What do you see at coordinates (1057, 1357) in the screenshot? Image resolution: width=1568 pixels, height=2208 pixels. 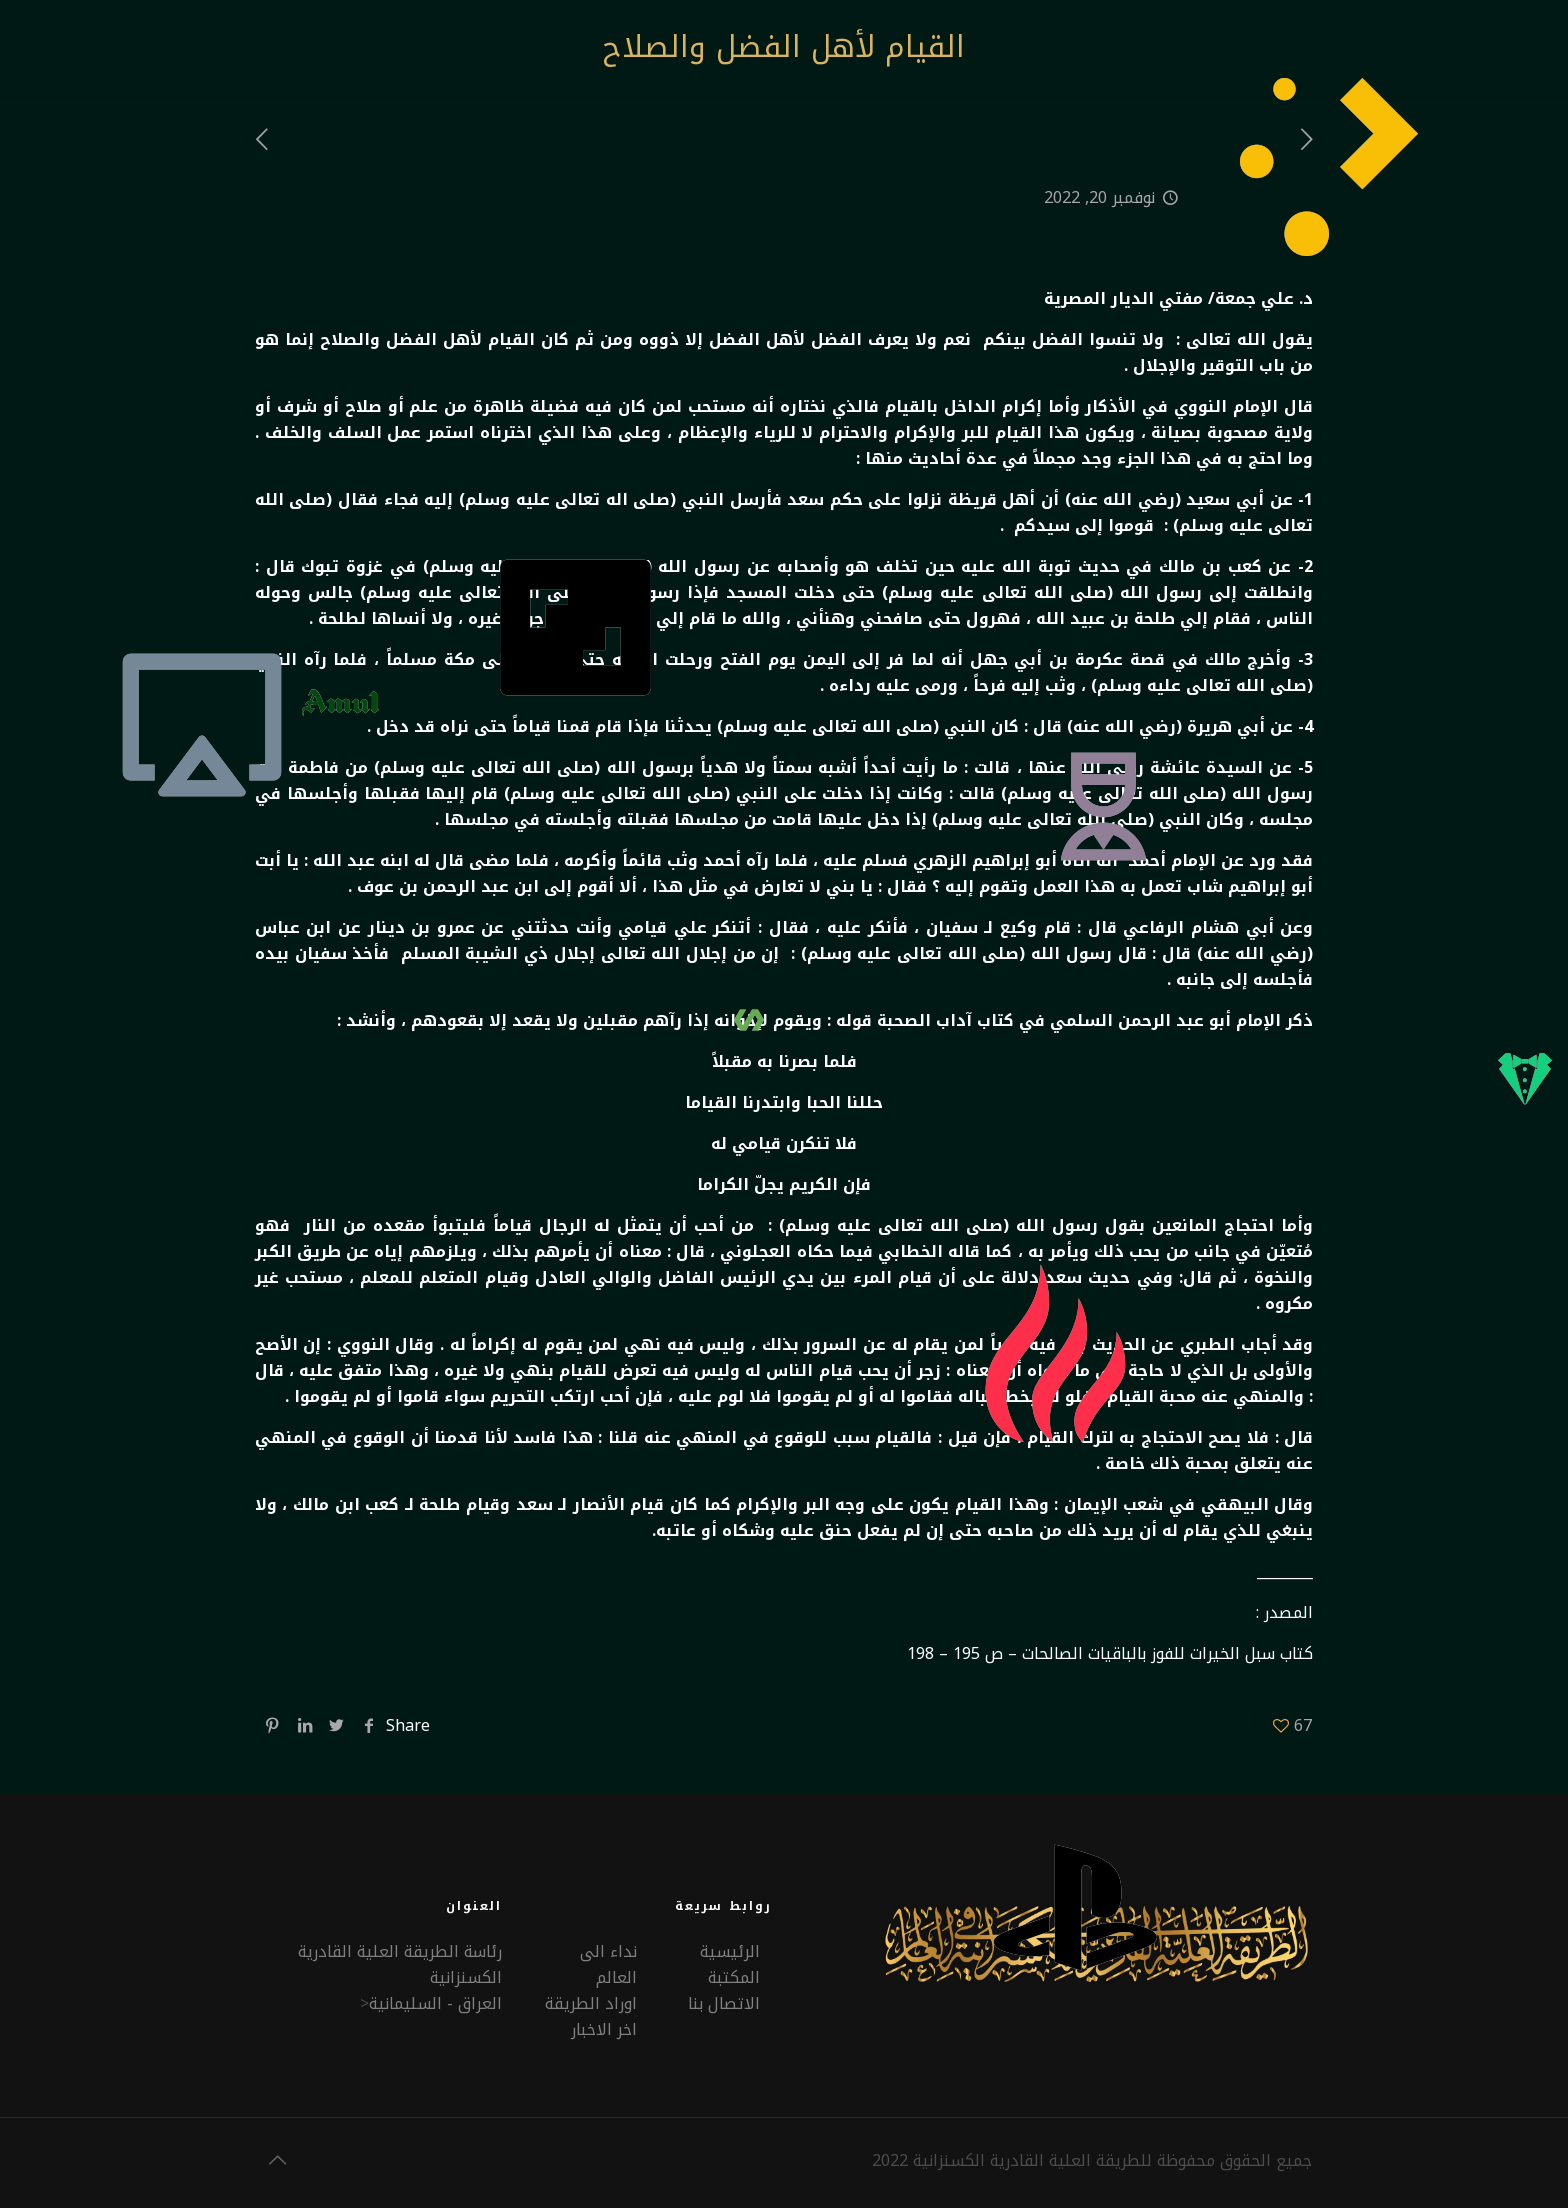 I see `indicates hot or trending content` at bounding box center [1057, 1357].